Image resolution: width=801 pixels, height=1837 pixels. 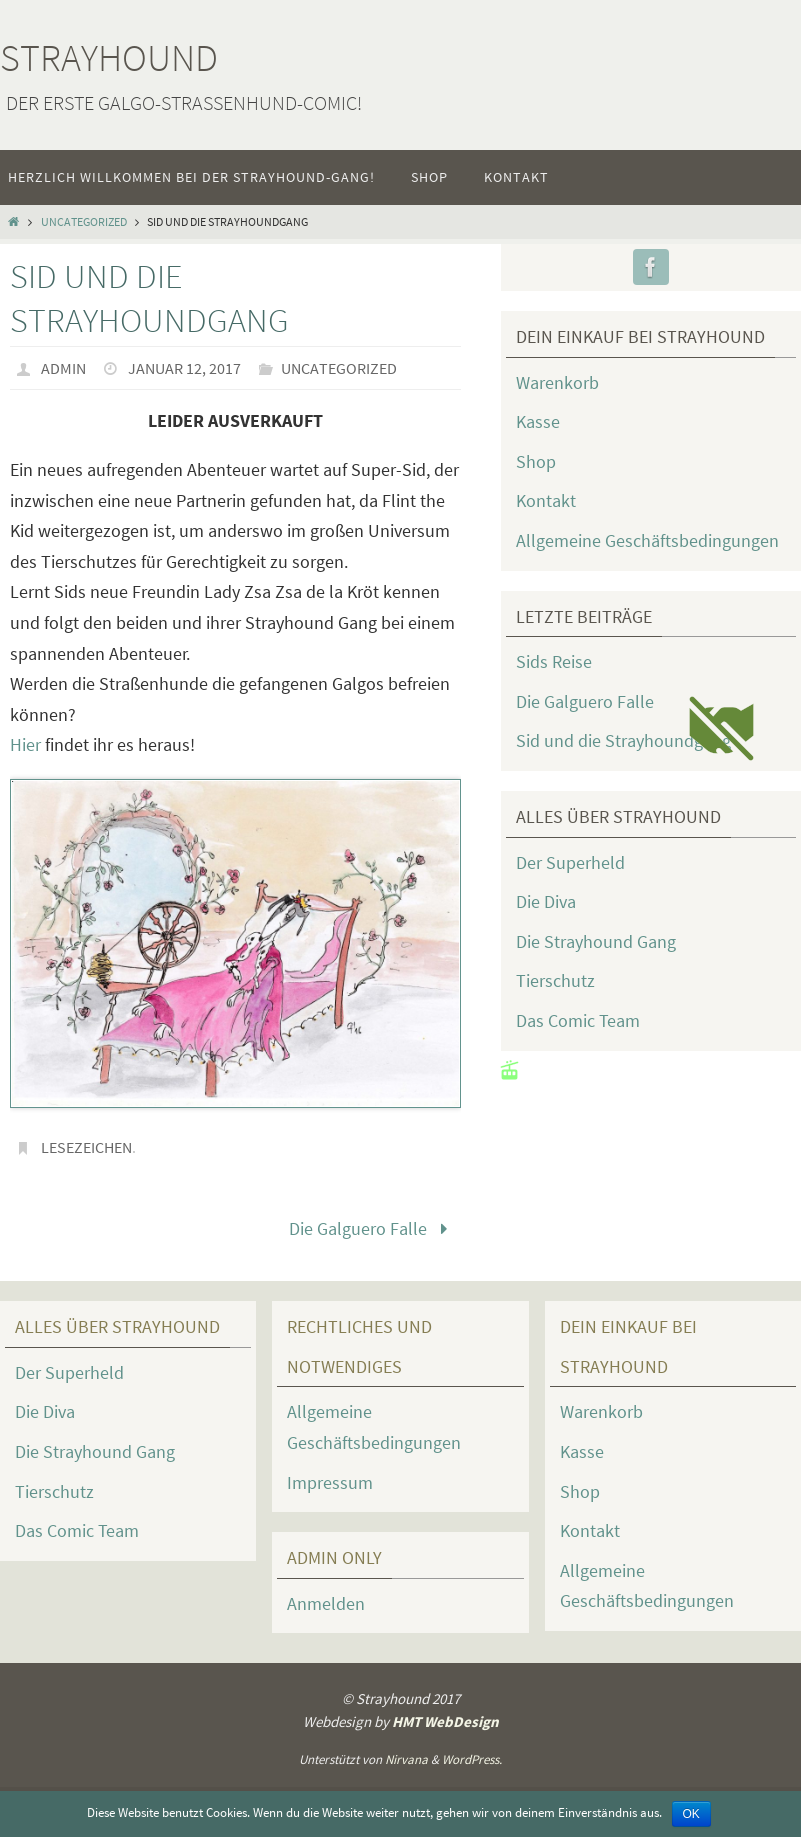 What do you see at coordinates (721, 728) in the screenshot?
I see `indicates a canceled or declined agreement` at bounding box center [721, 728].